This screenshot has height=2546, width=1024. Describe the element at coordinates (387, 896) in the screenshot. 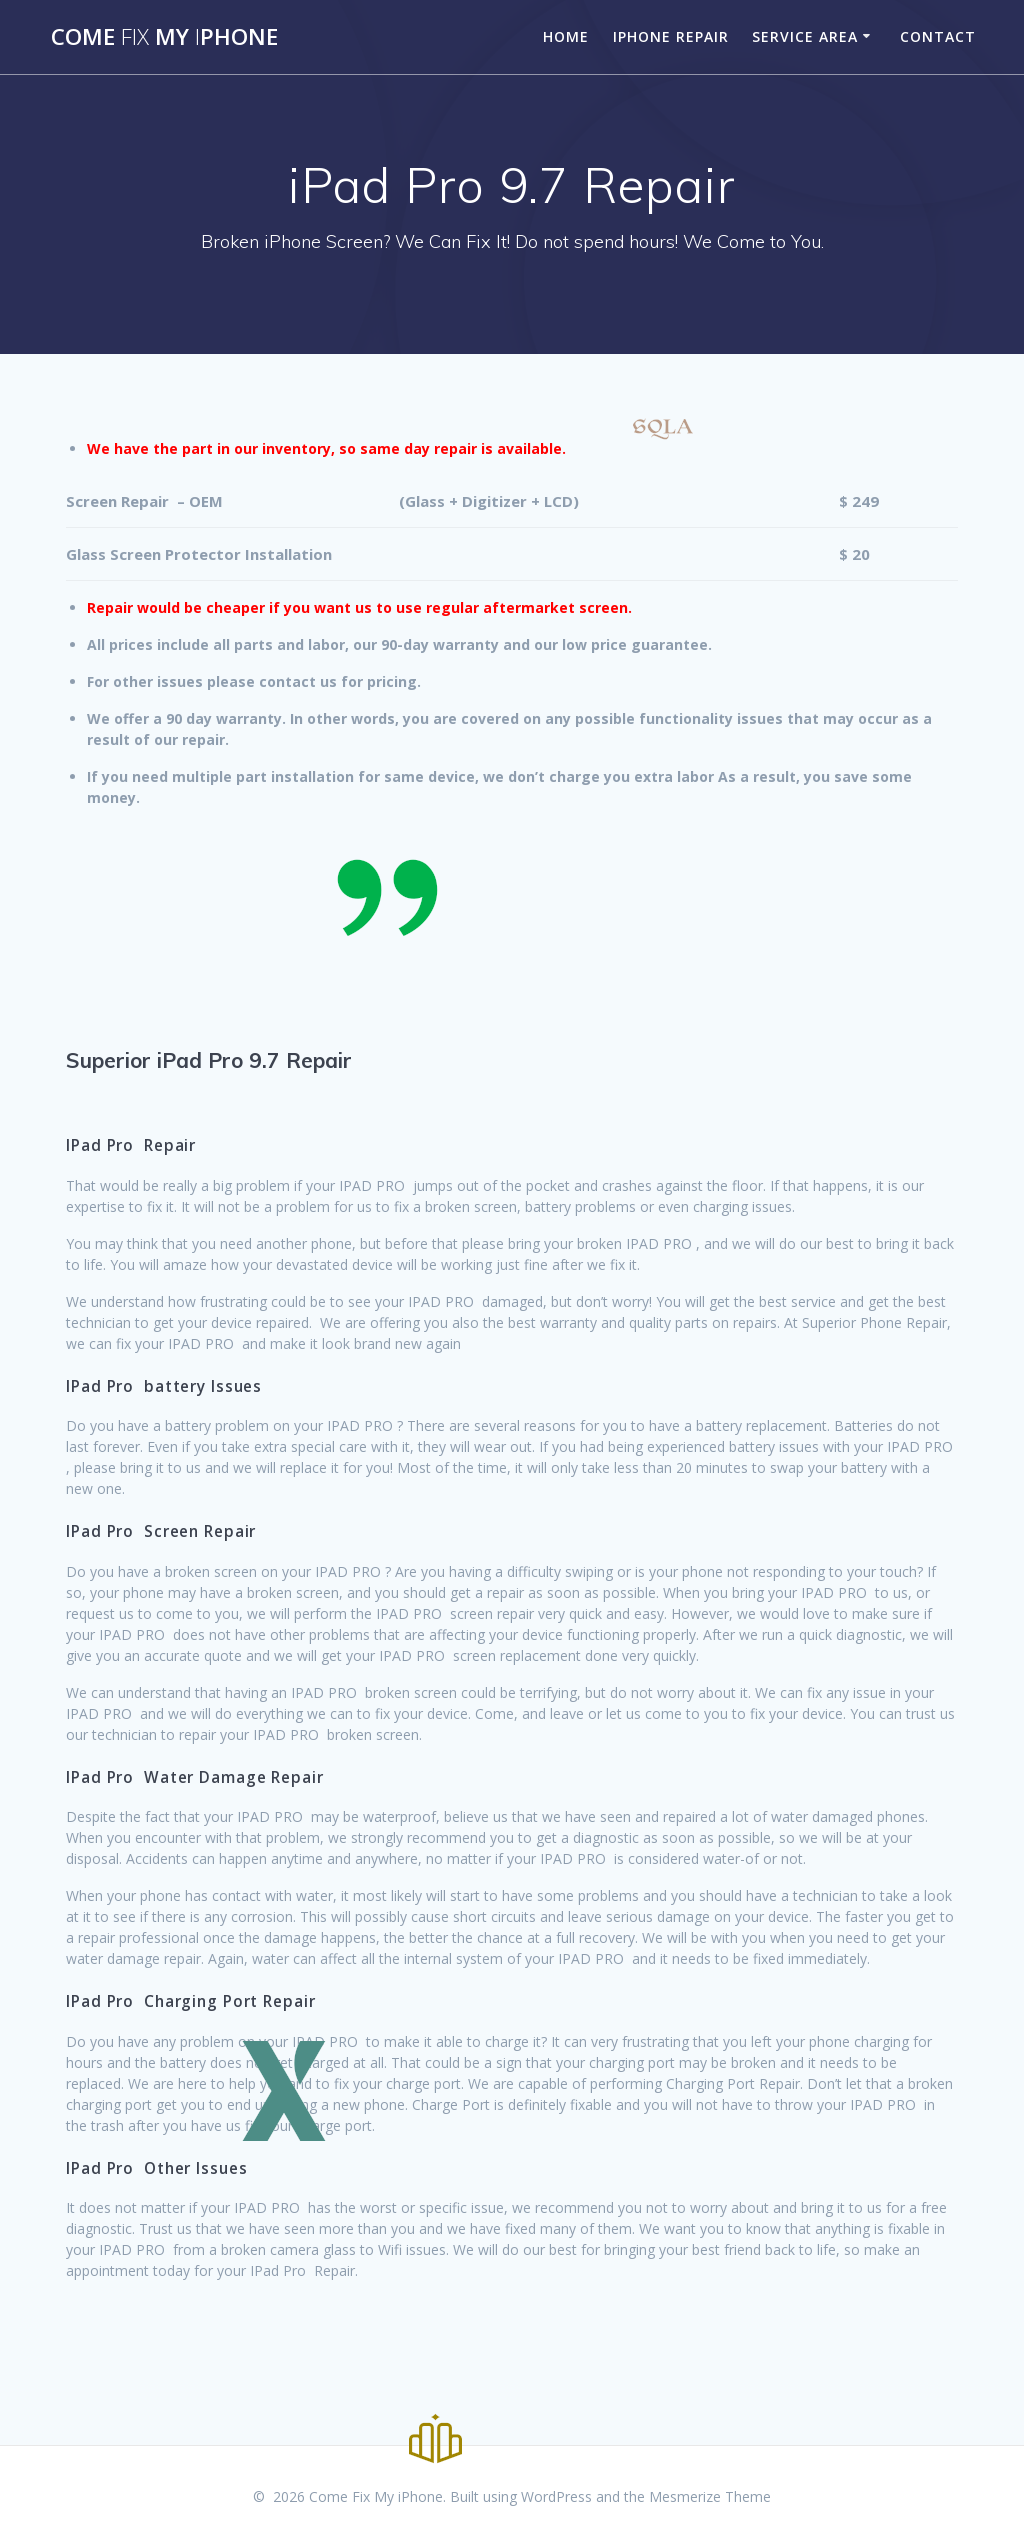

I see `insert a closing quotation mark` at that location.